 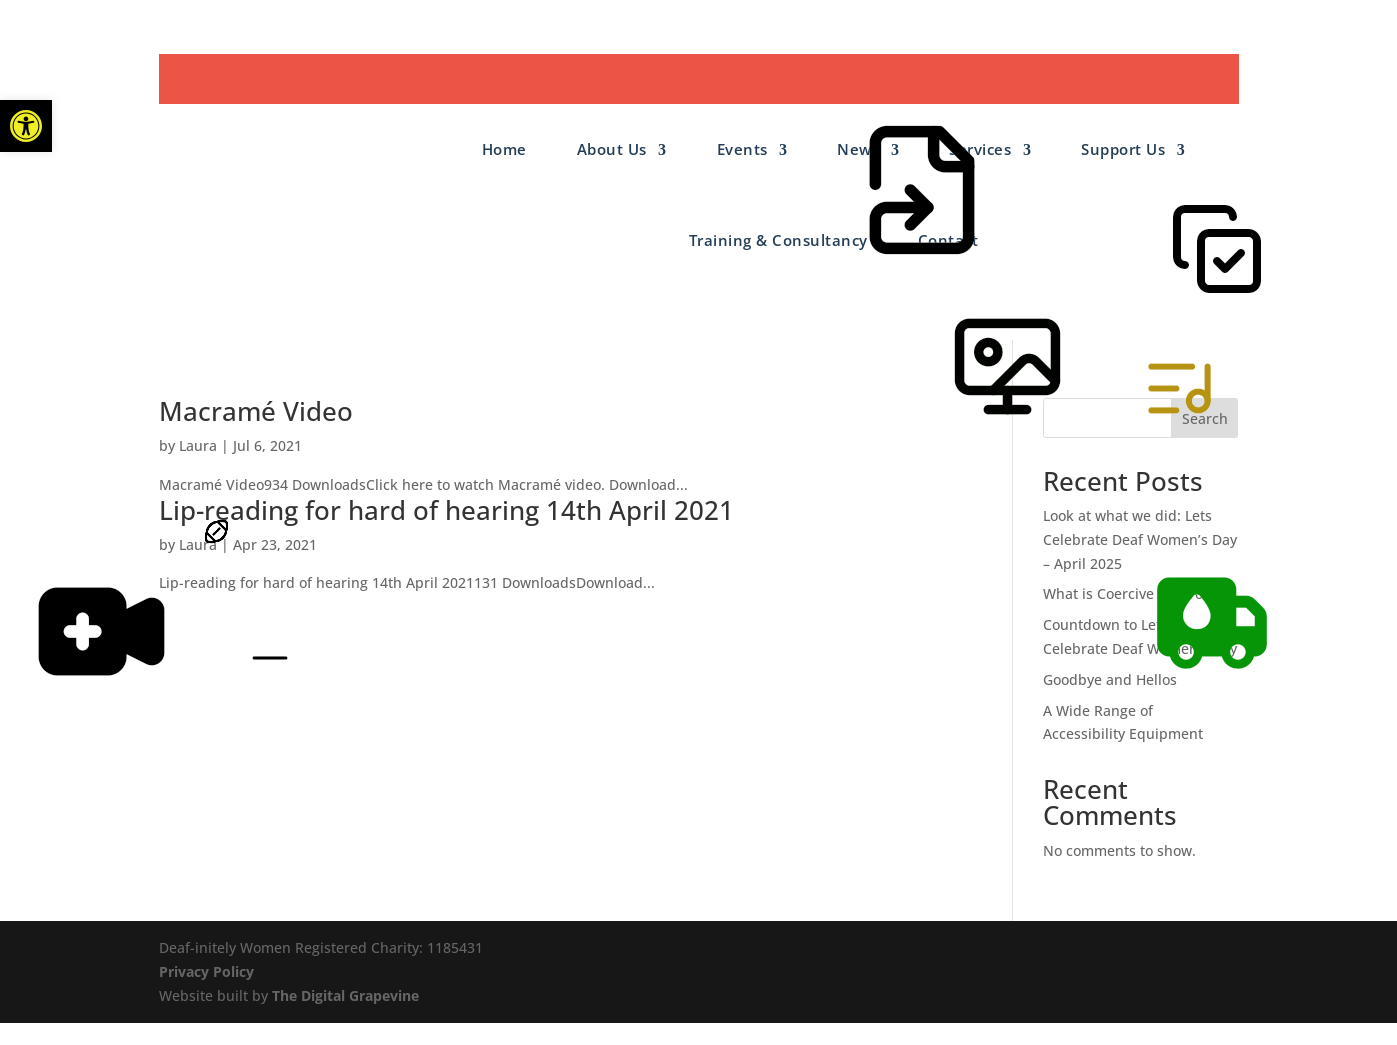 What do you see at coordinates (922, 190) in the screenshot?
I see `create a symbolic link to this file` at bounding box center [922, 190].